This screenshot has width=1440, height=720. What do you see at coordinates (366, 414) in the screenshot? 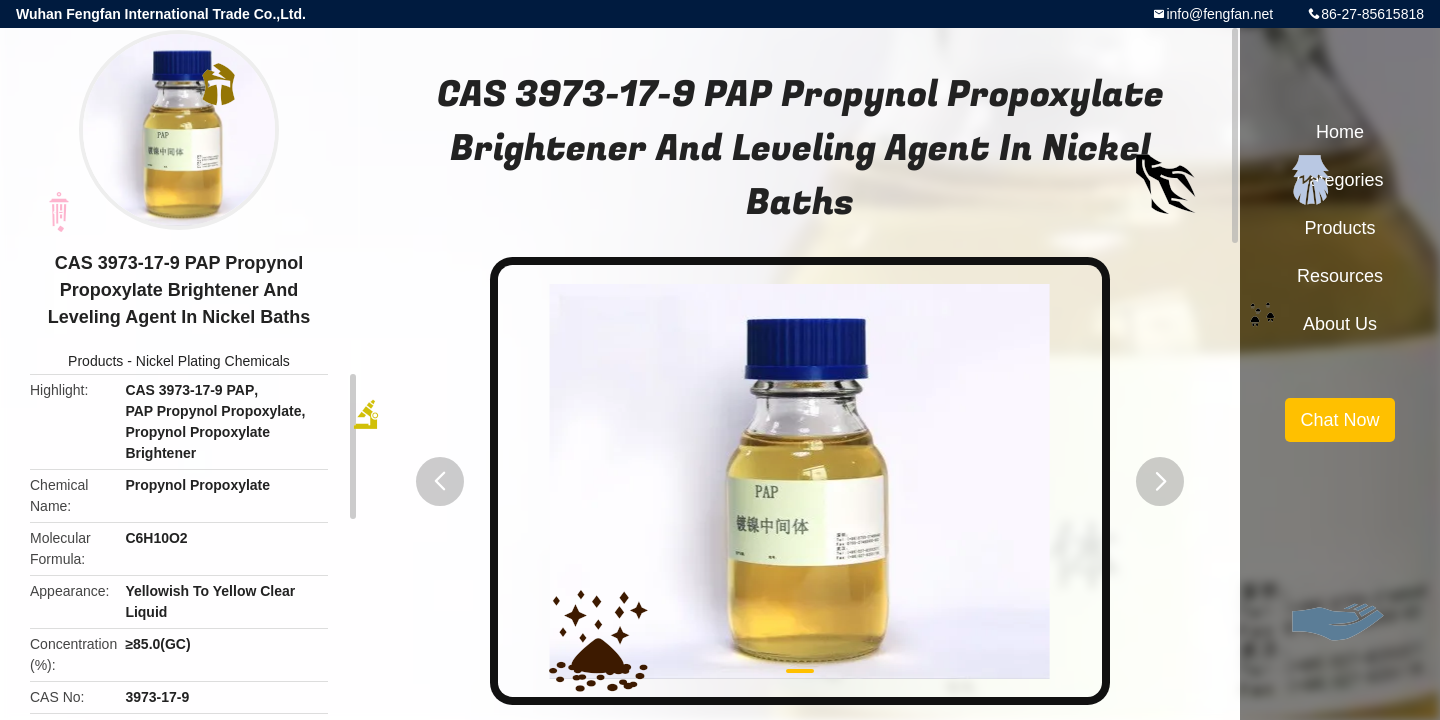
I see `access research or analysis tools` at bounding box center [366, 414].